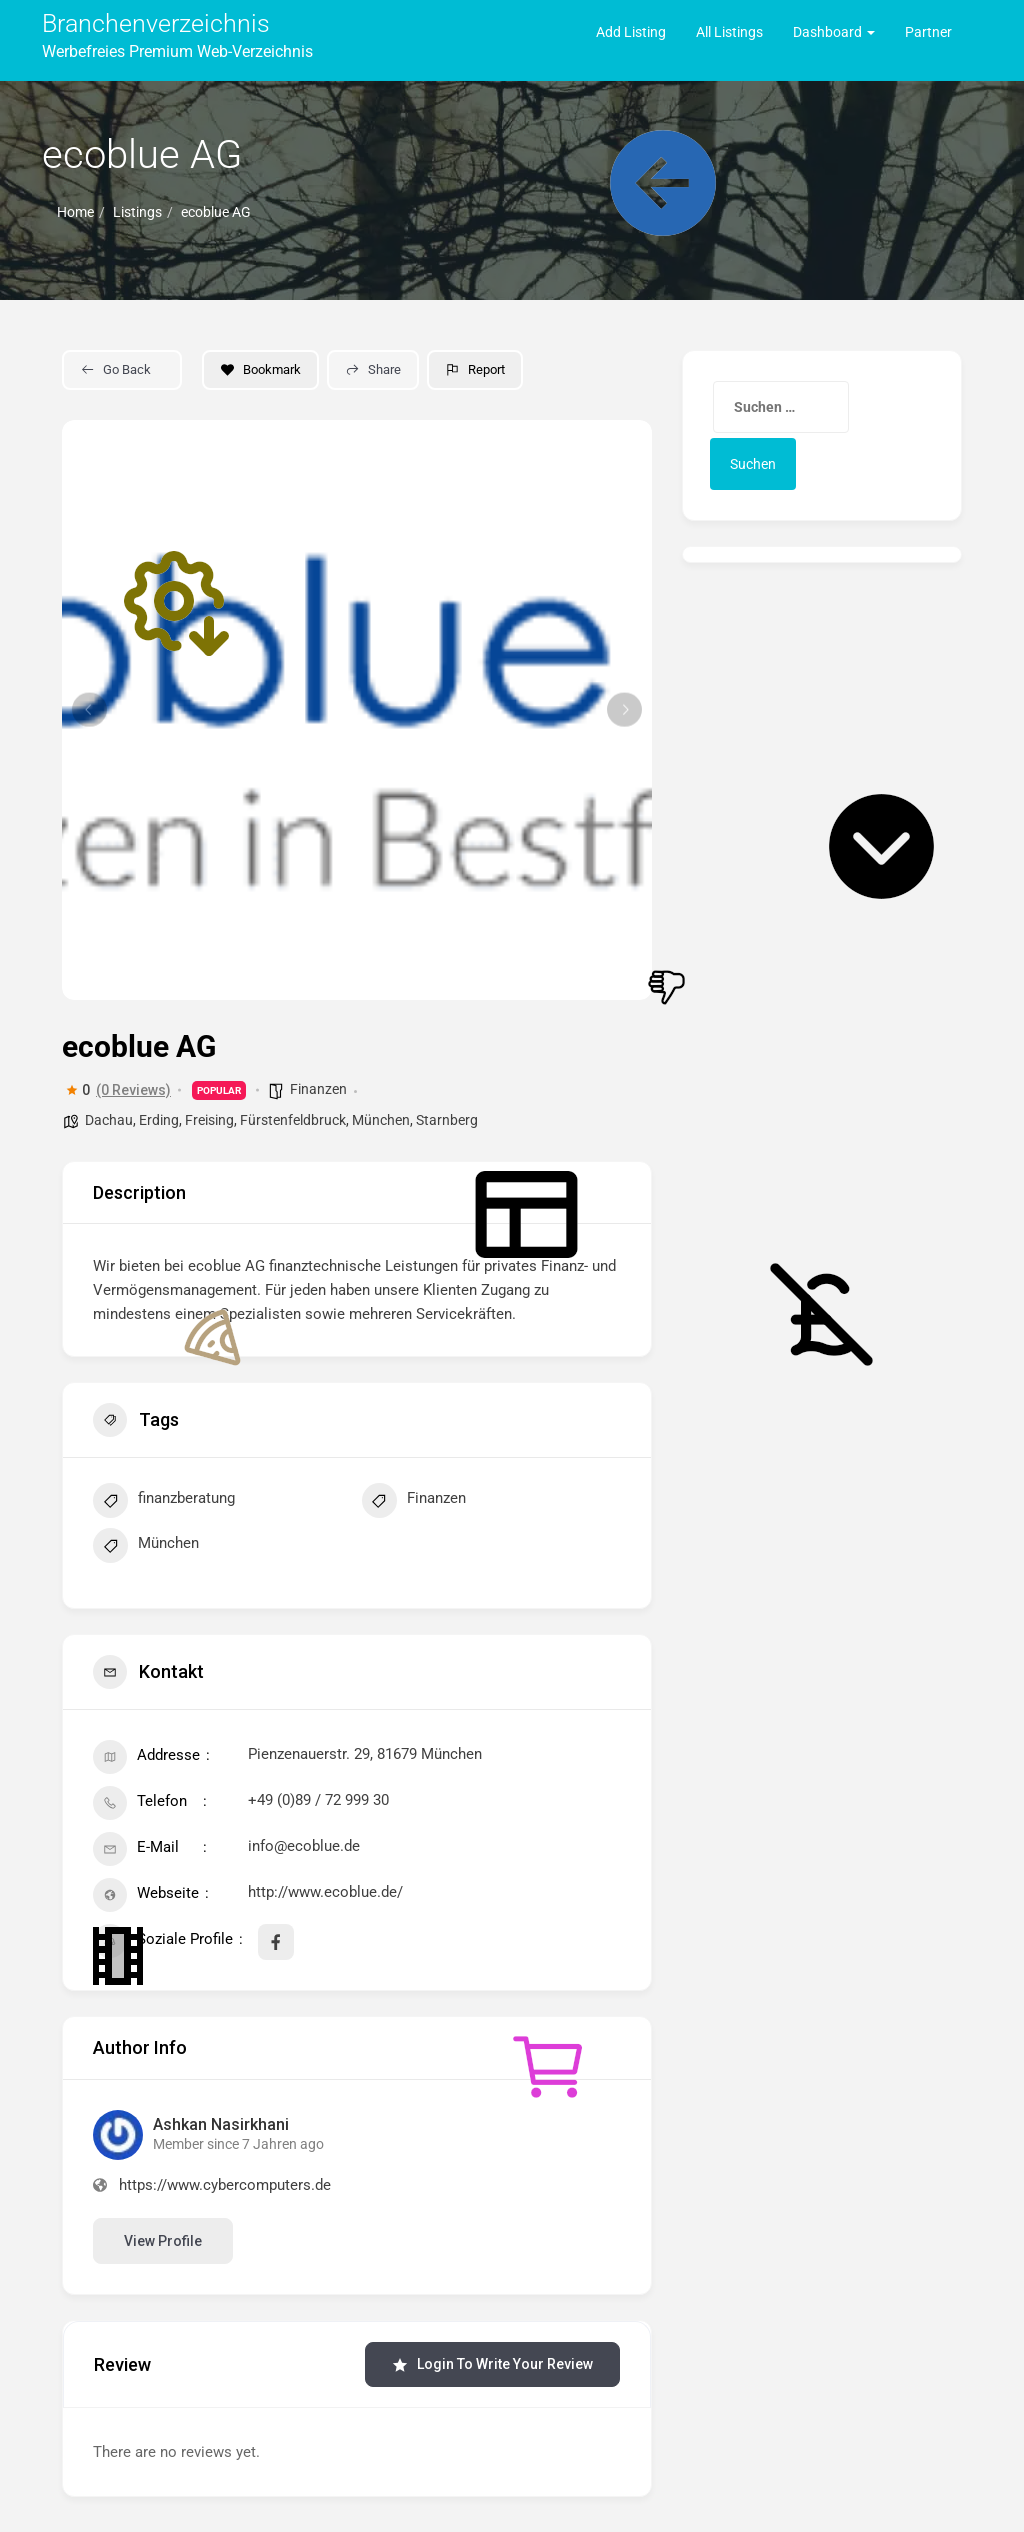 This screenshot has height=2532, width=1024. What do you see at coordinates (118, 1956) in the screenshot?
I see `access movies or video content` at bounding box center [118, 1956].